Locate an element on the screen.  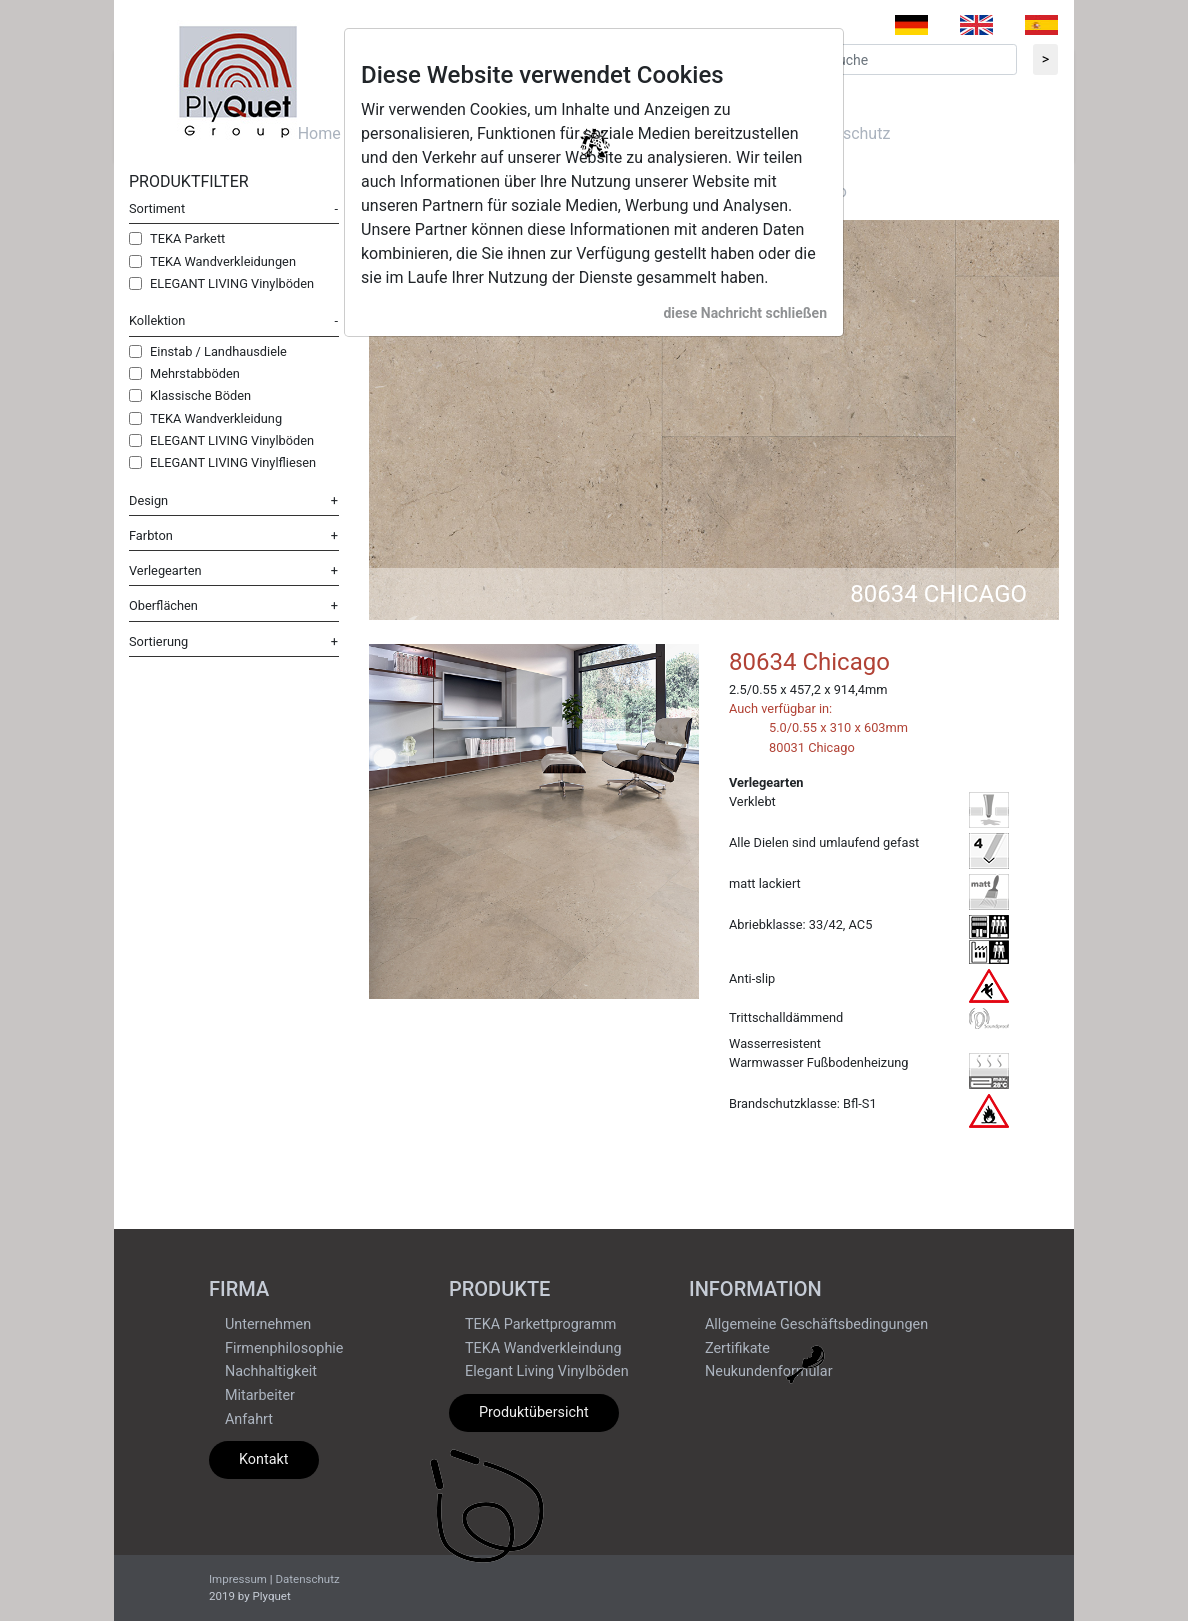
food or hunger indicator in a game is located at coordinates (805, 1364).